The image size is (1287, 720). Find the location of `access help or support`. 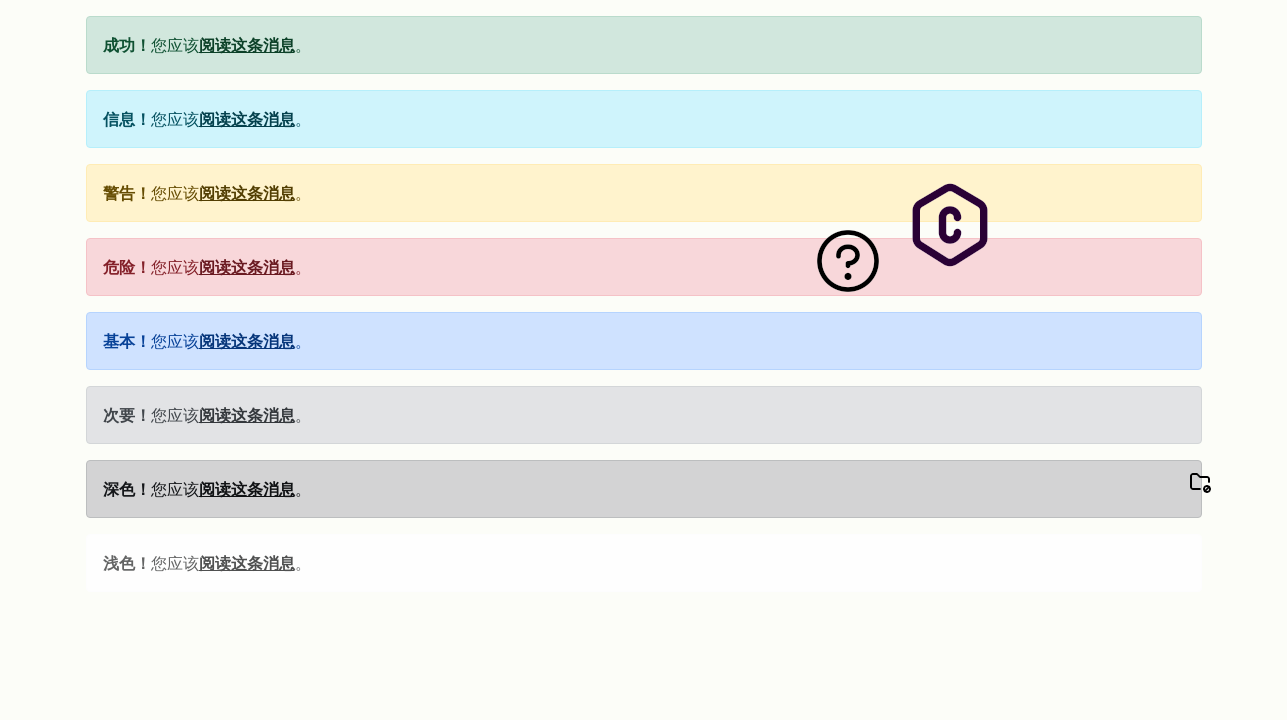

access help or support is located at coordinates (848, 261).